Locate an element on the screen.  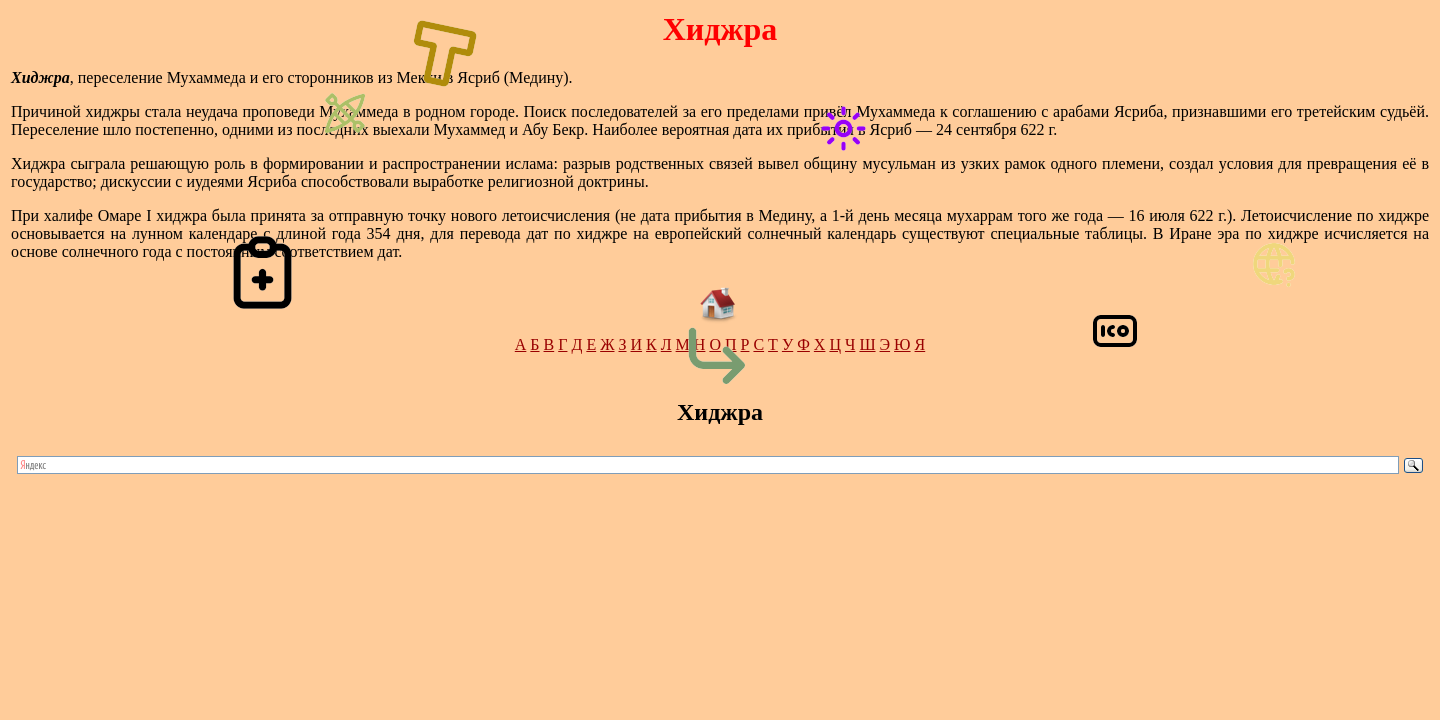
reply to a message or comment is located at coordinates (715, 354).